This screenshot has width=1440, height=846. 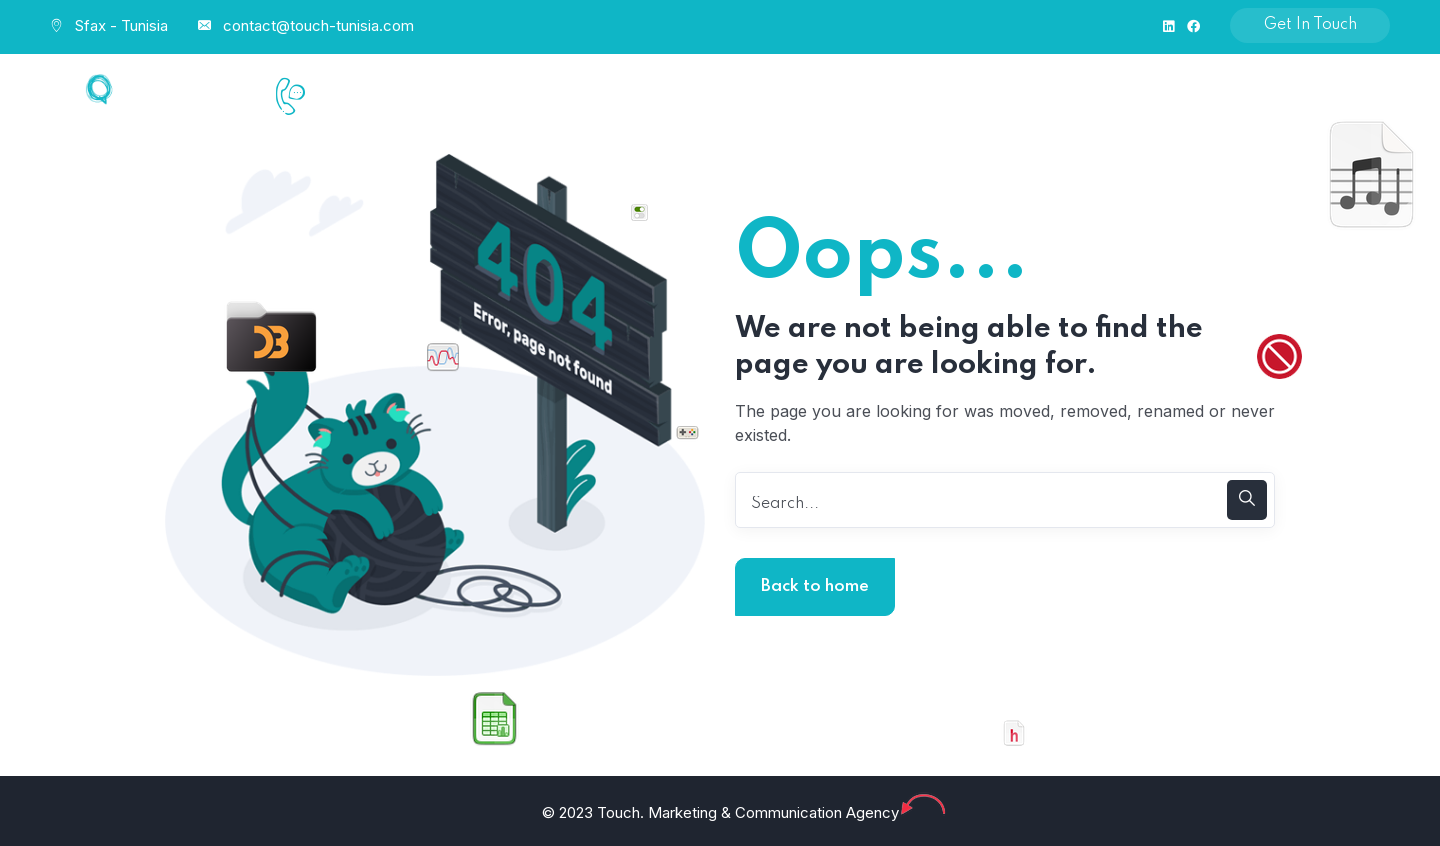 I want to click on c/c++ header file, so click(x=1014, y=733).